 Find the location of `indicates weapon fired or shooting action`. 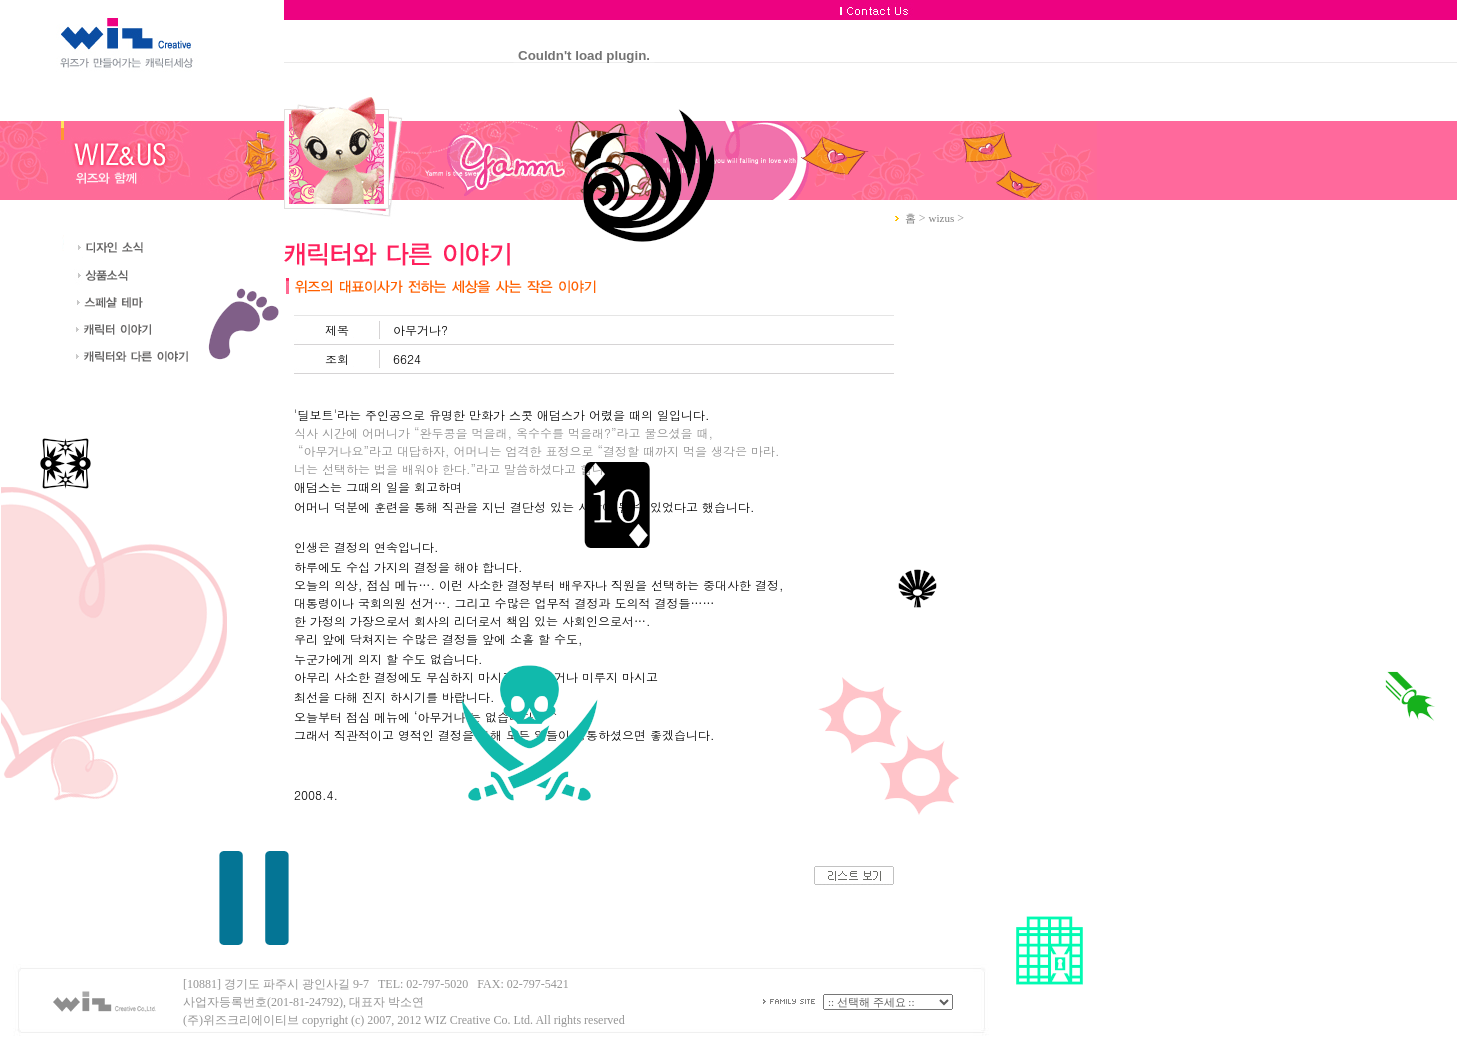

indicates weapon fired or shooting action is located at coordinates (1410, 696).